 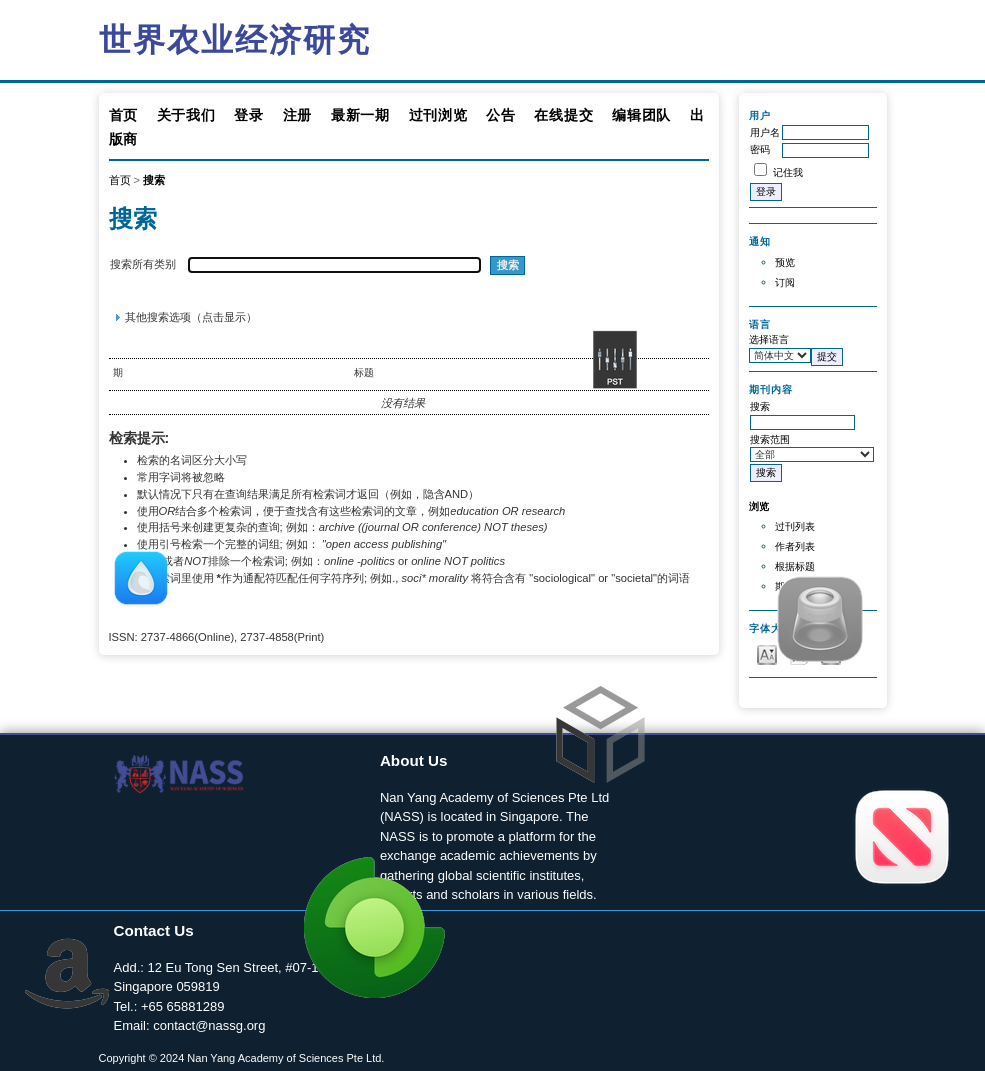 I want to click on open gtk demo application, so click(x=600, y=736).